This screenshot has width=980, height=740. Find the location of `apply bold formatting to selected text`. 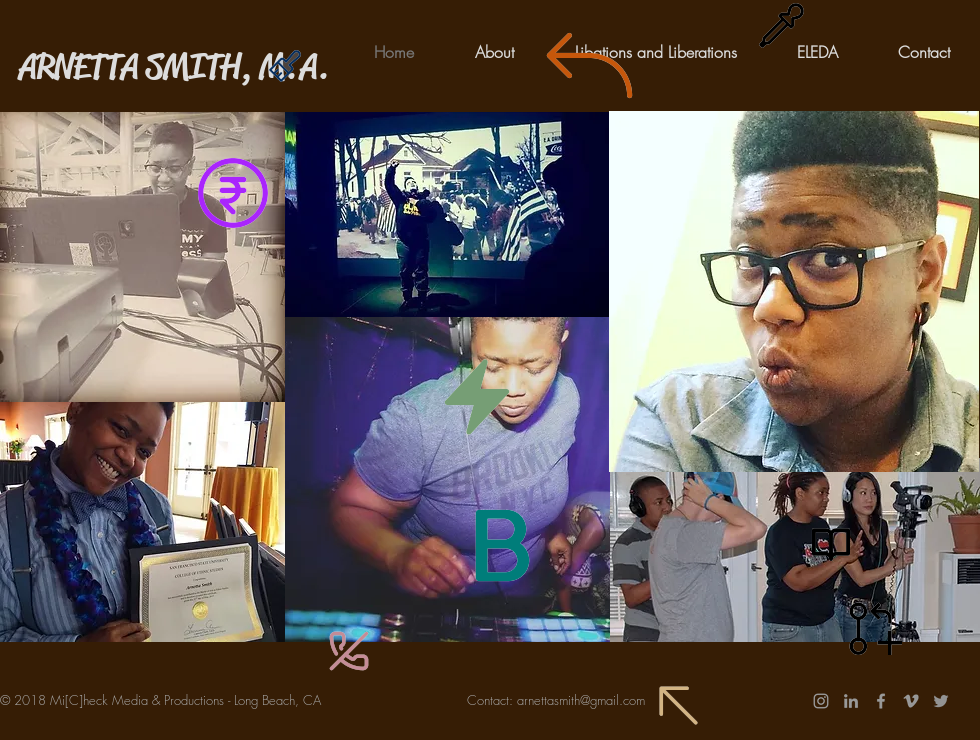

apply bold formatting to selected text is located at coordinates (502, 545).